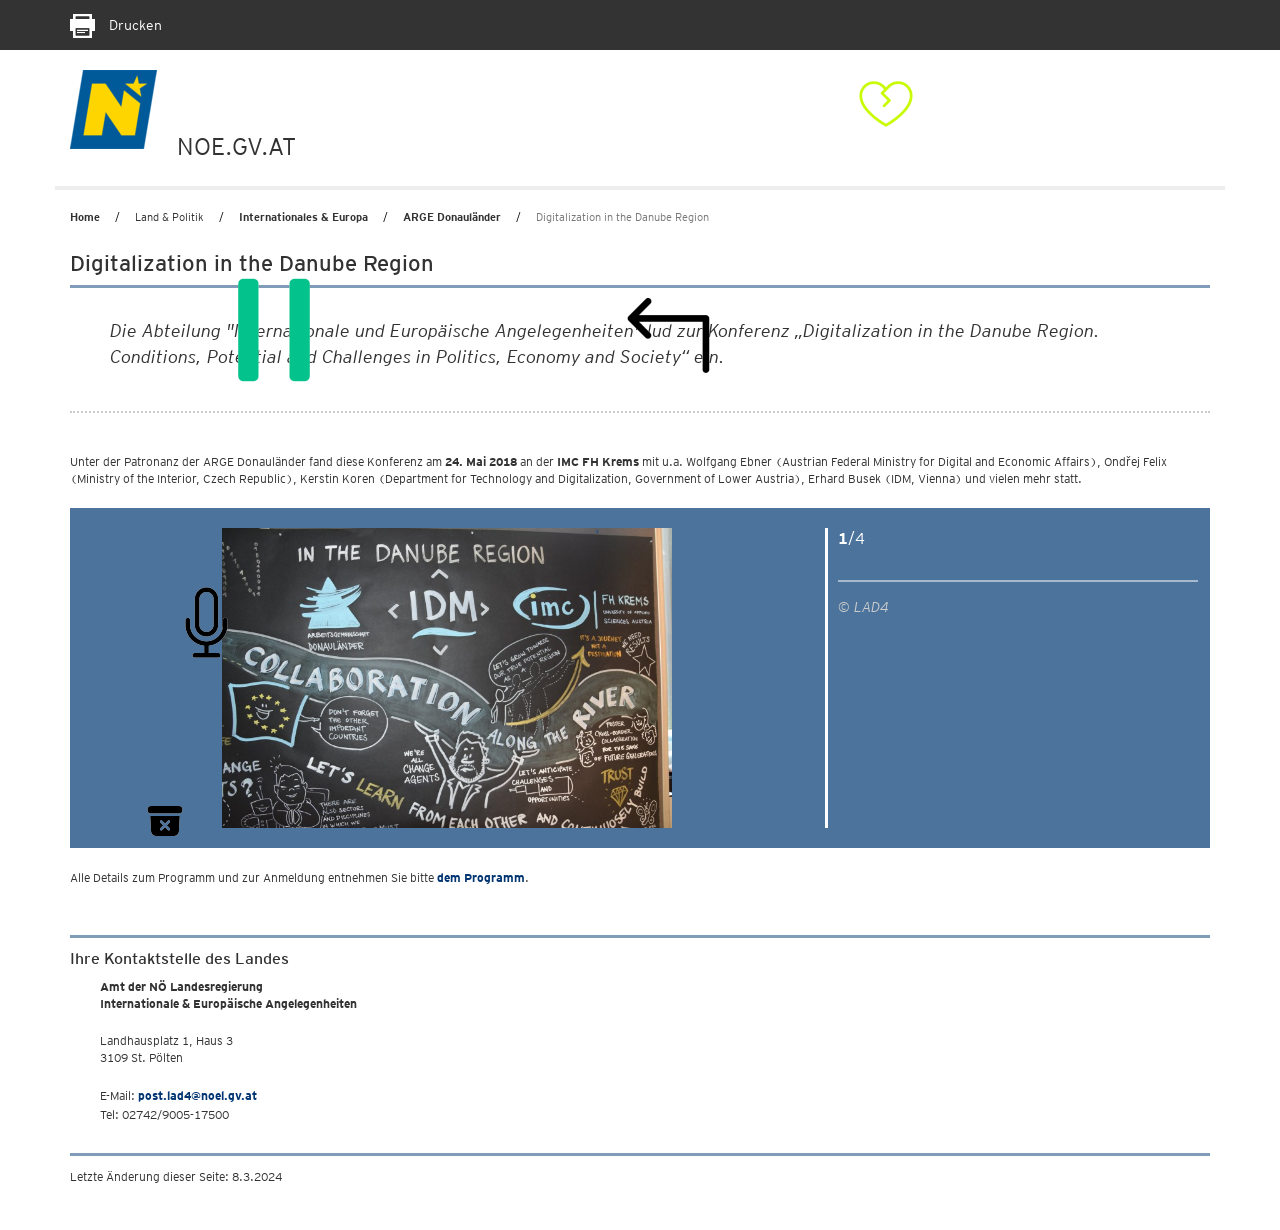  What do you see at coordinates (274, 330) in the screenshot?
I see `pause media playback` at bounding box center [274, 330].